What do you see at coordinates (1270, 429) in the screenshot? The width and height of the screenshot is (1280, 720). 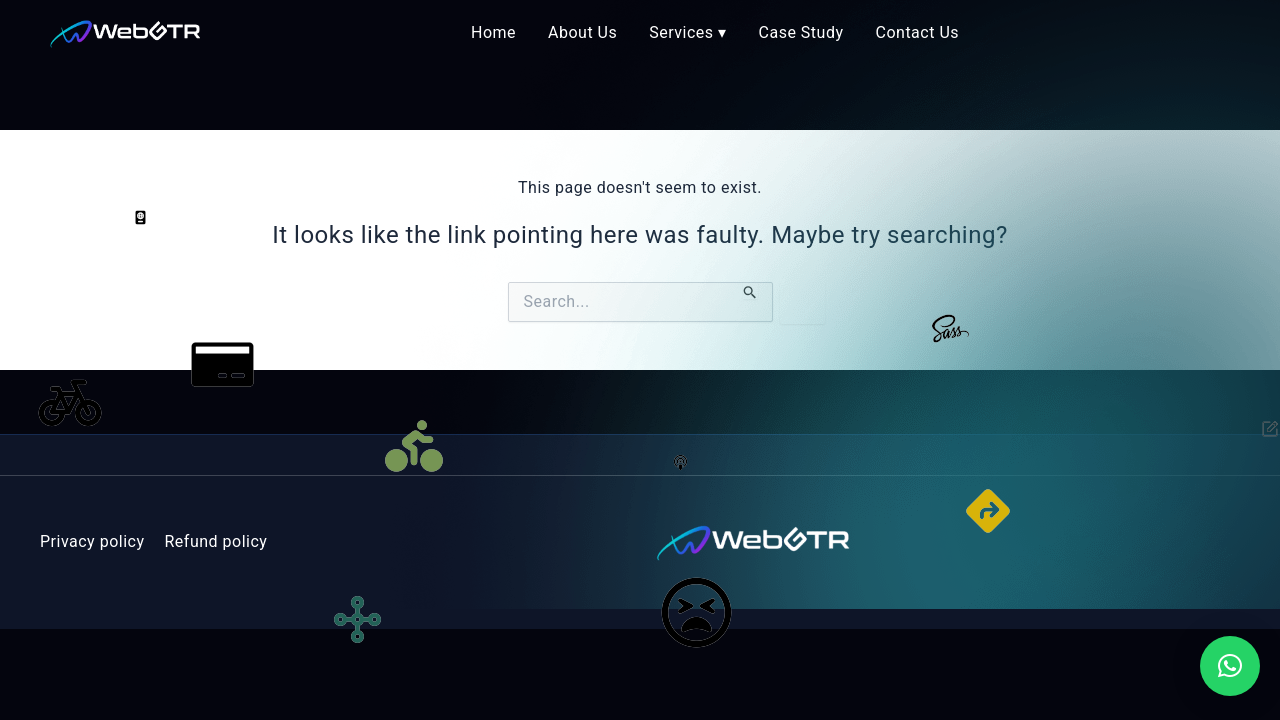 I see `create a new note` at bounding box center [1270, 429].